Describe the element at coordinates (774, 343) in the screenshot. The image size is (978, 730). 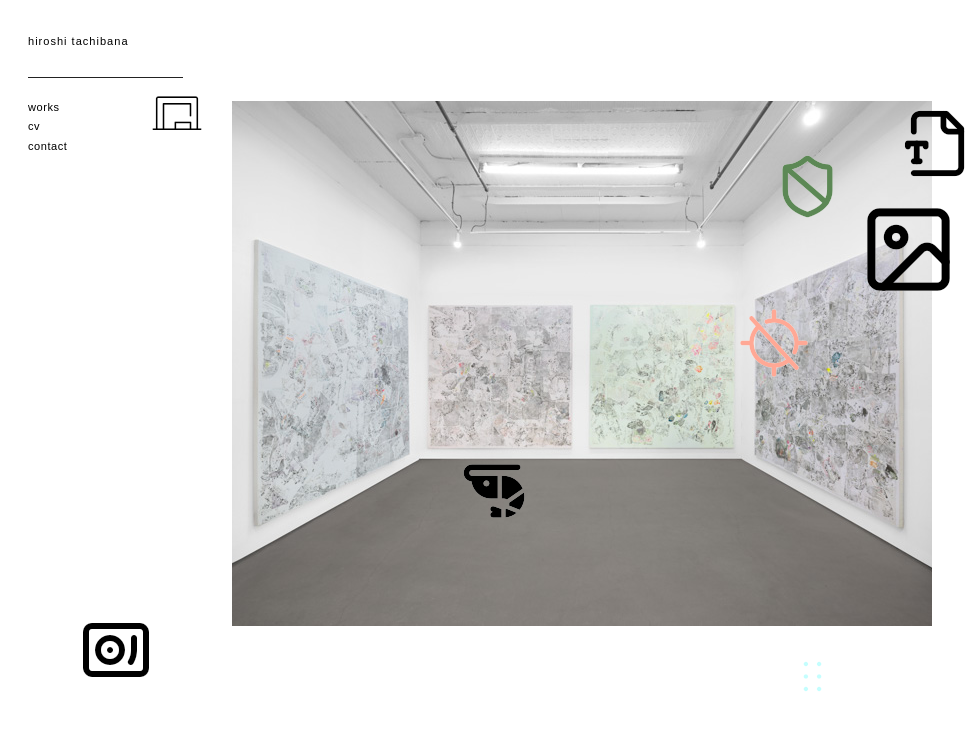
I see `location services disabled` at that location.